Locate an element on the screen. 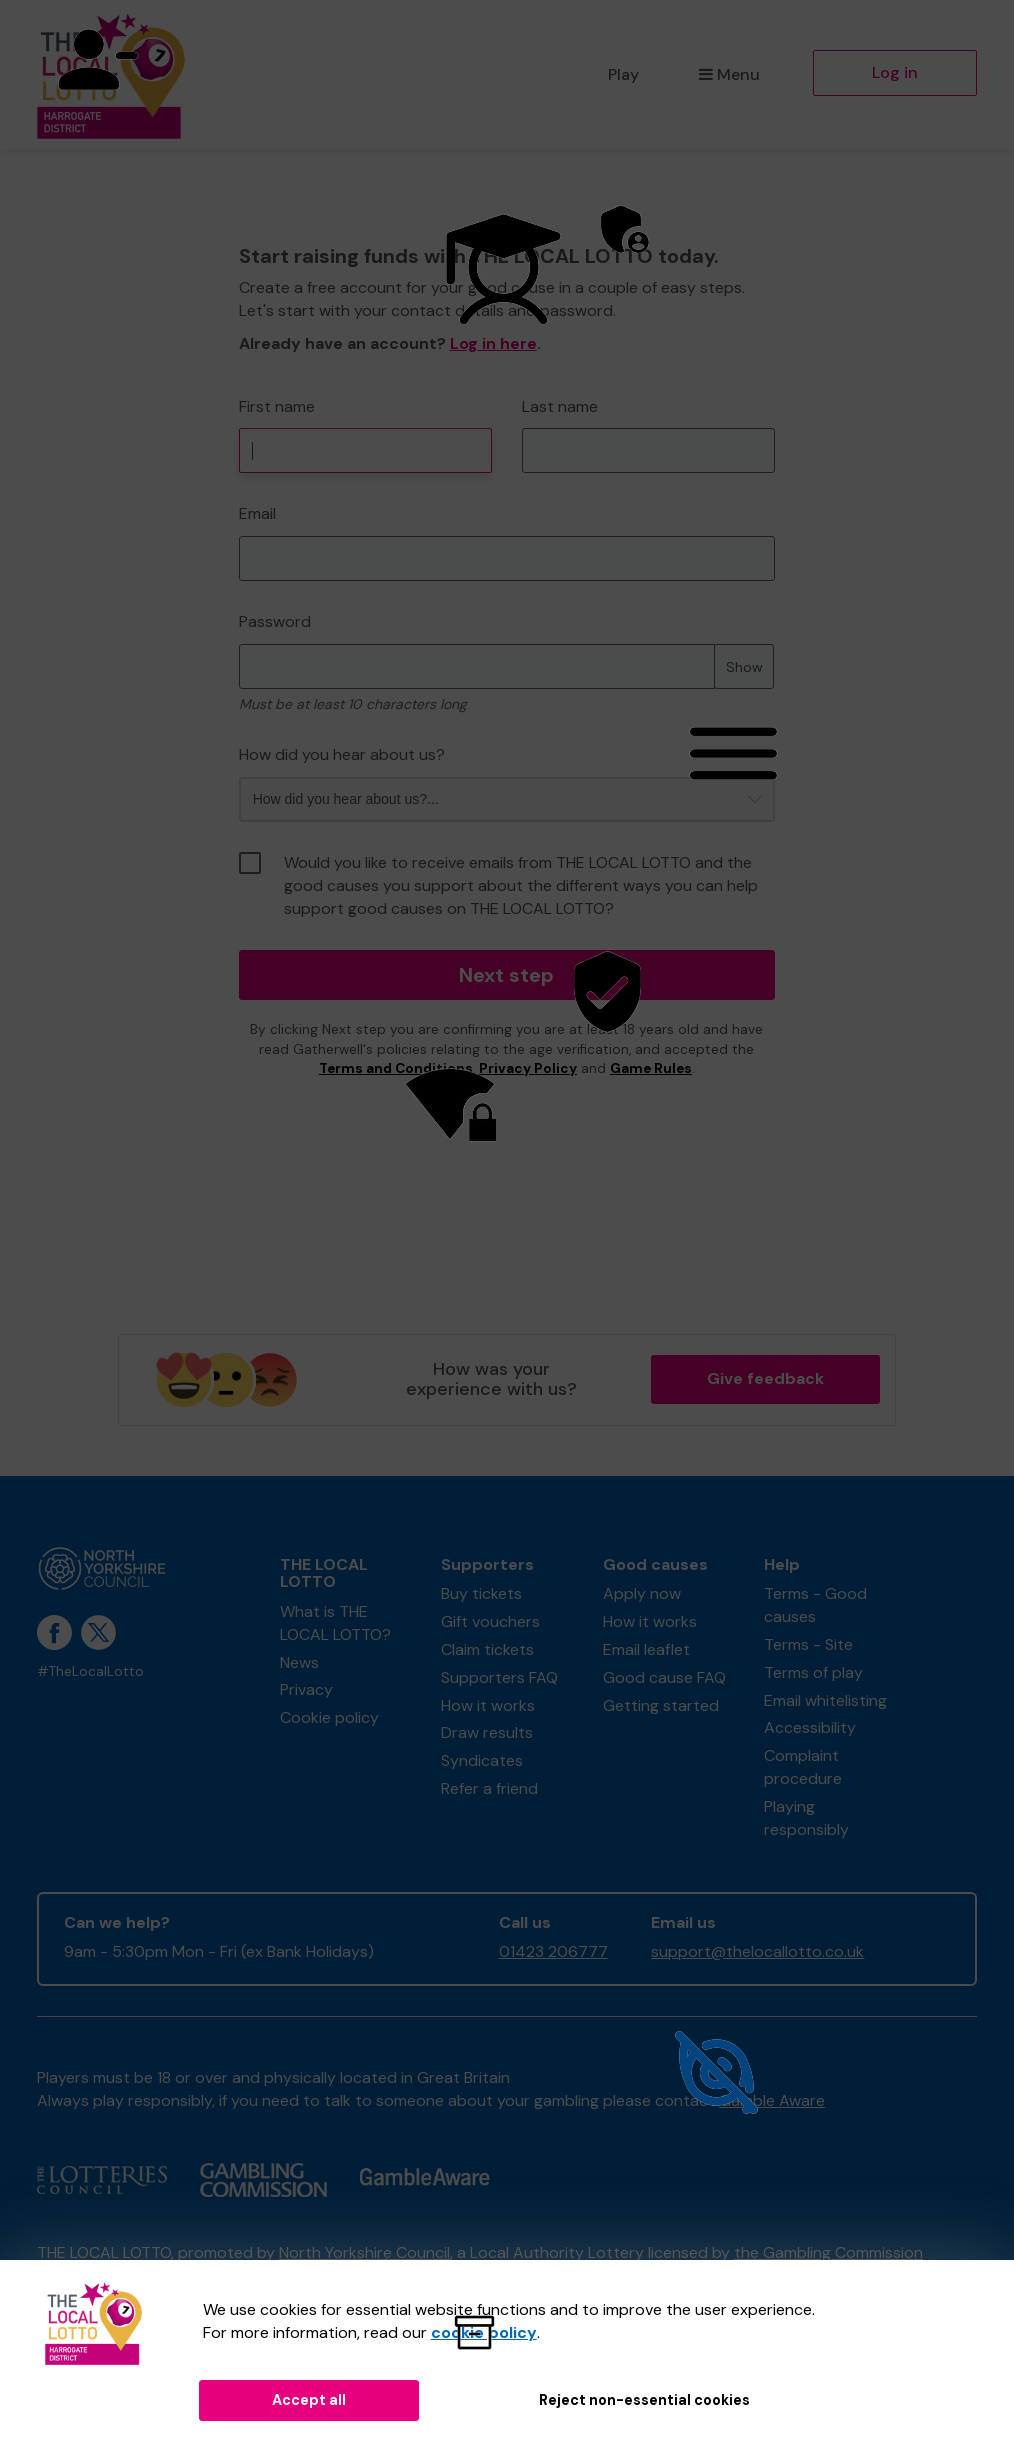  open navigation menu is located at coordinates (733, 753).